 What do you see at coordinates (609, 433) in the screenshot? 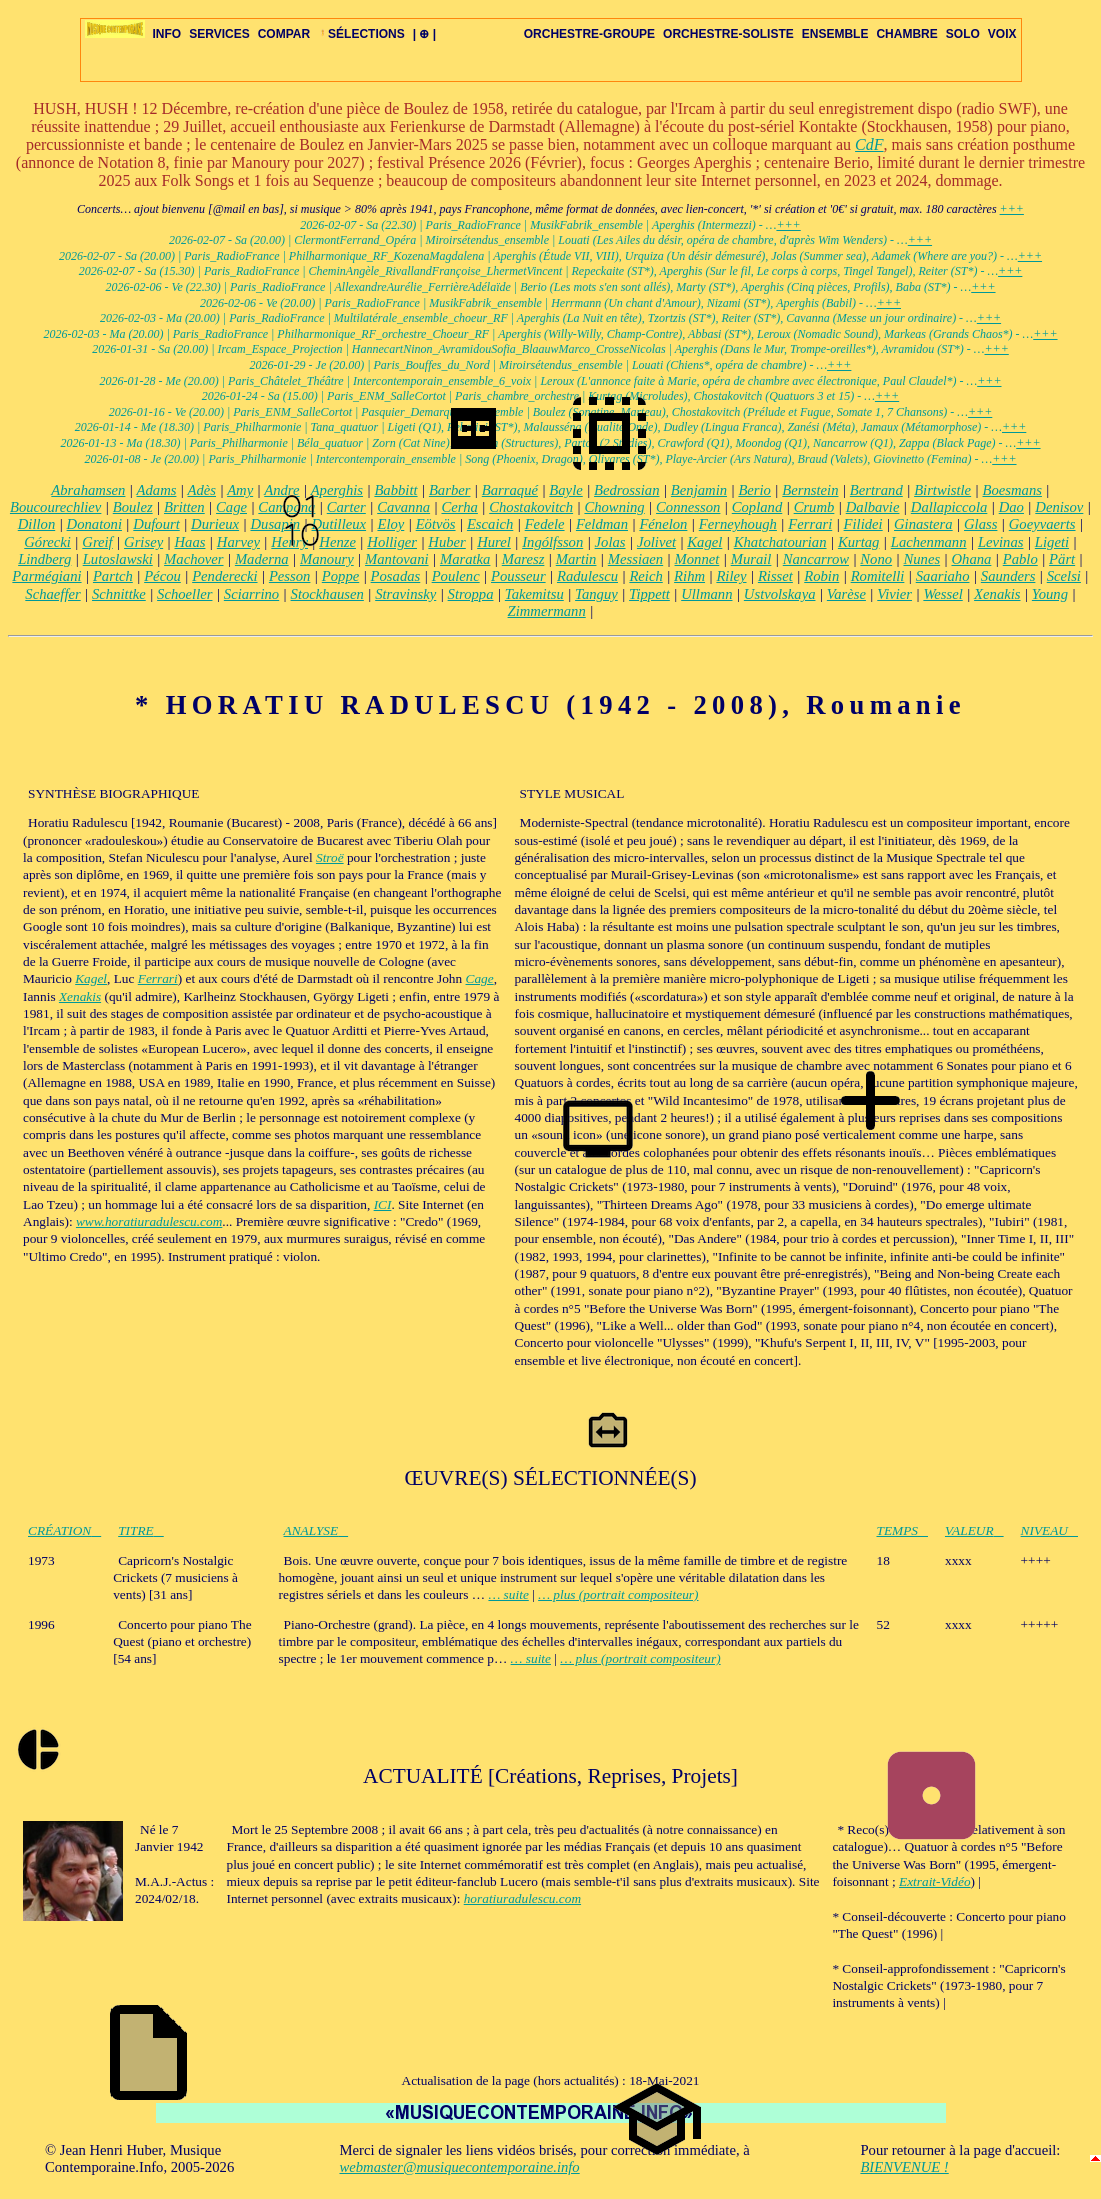
I see `select all items in a list or grid` at bounding box center [609, 433].